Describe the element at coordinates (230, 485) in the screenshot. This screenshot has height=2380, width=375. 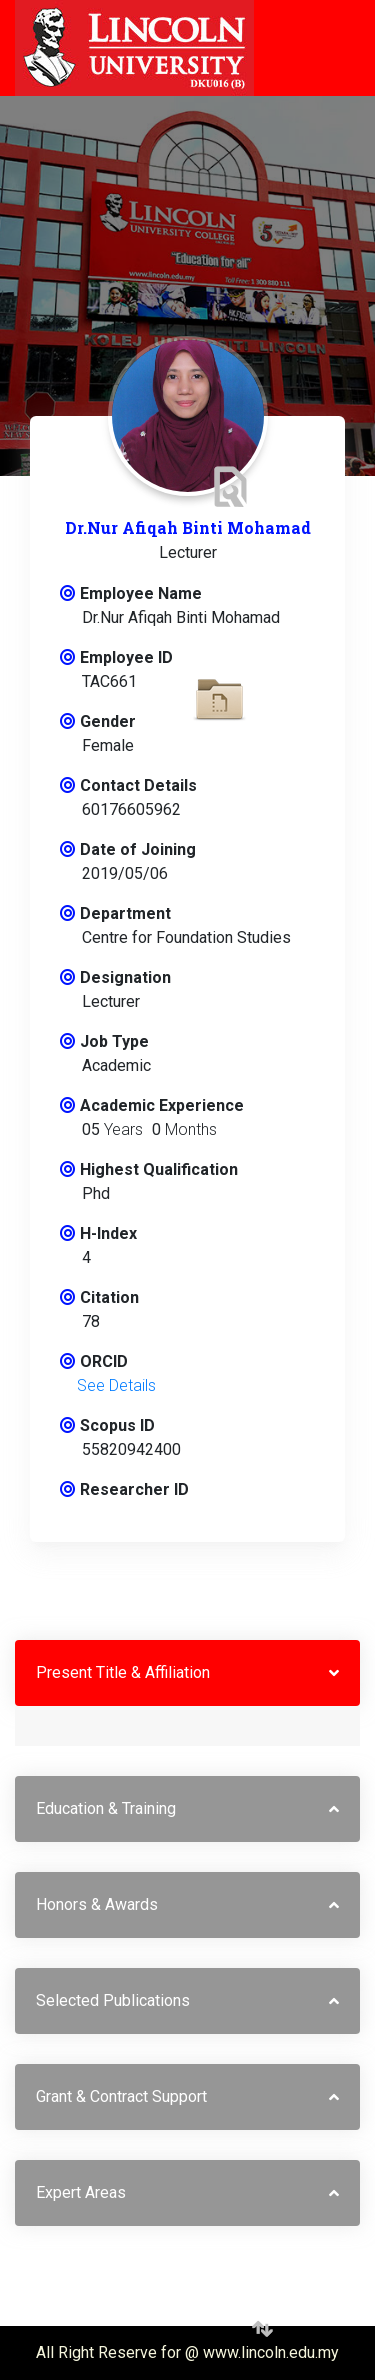
I see `view or edit document properties` at that location.